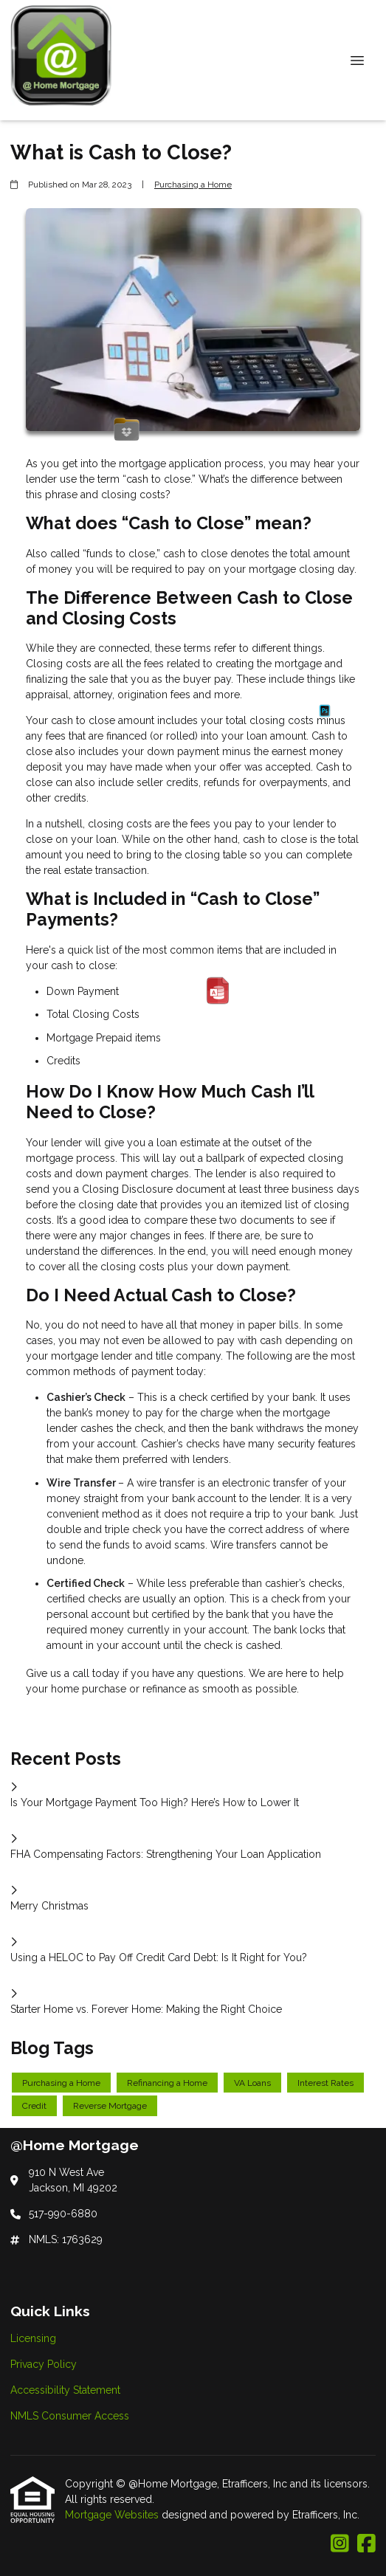  Describe the element at coordinates (325, 711) in the screenshot. I see `adobe photoshop file type indicator` at that location.